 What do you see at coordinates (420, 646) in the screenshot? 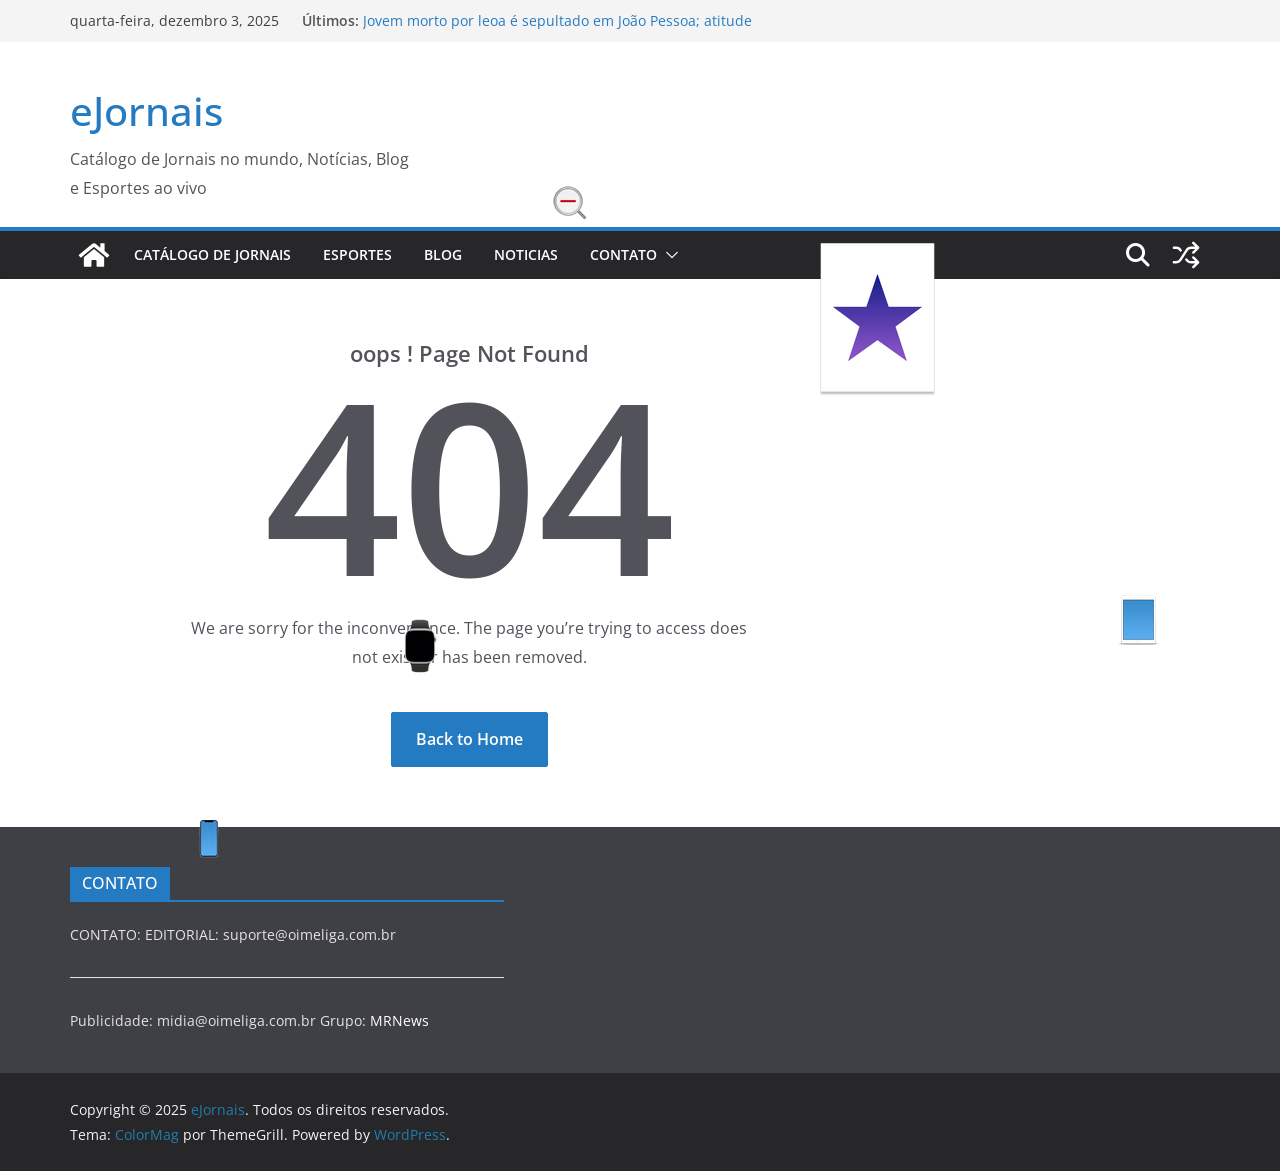
I see `apple watch series 10 device icon` at bounding box center [420, 646].